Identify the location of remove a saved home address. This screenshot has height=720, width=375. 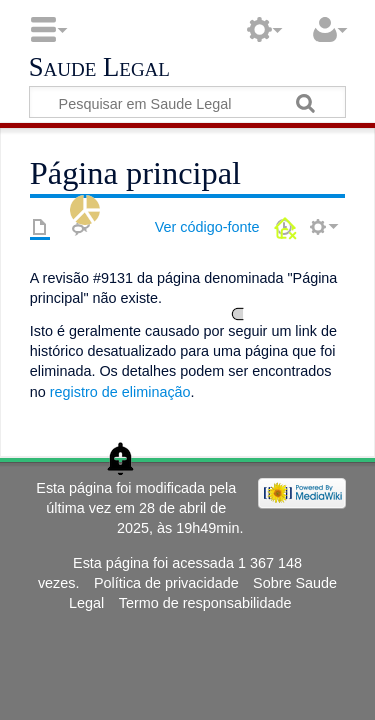
(285, 228).